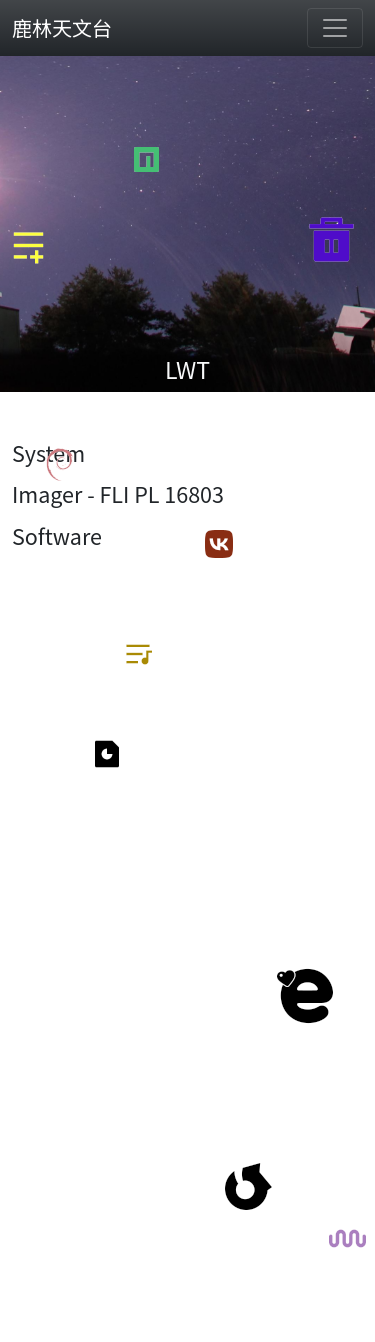  Describe the element at coordinates (305, 996) in the screenshot. I see `open the ente app` at that location.